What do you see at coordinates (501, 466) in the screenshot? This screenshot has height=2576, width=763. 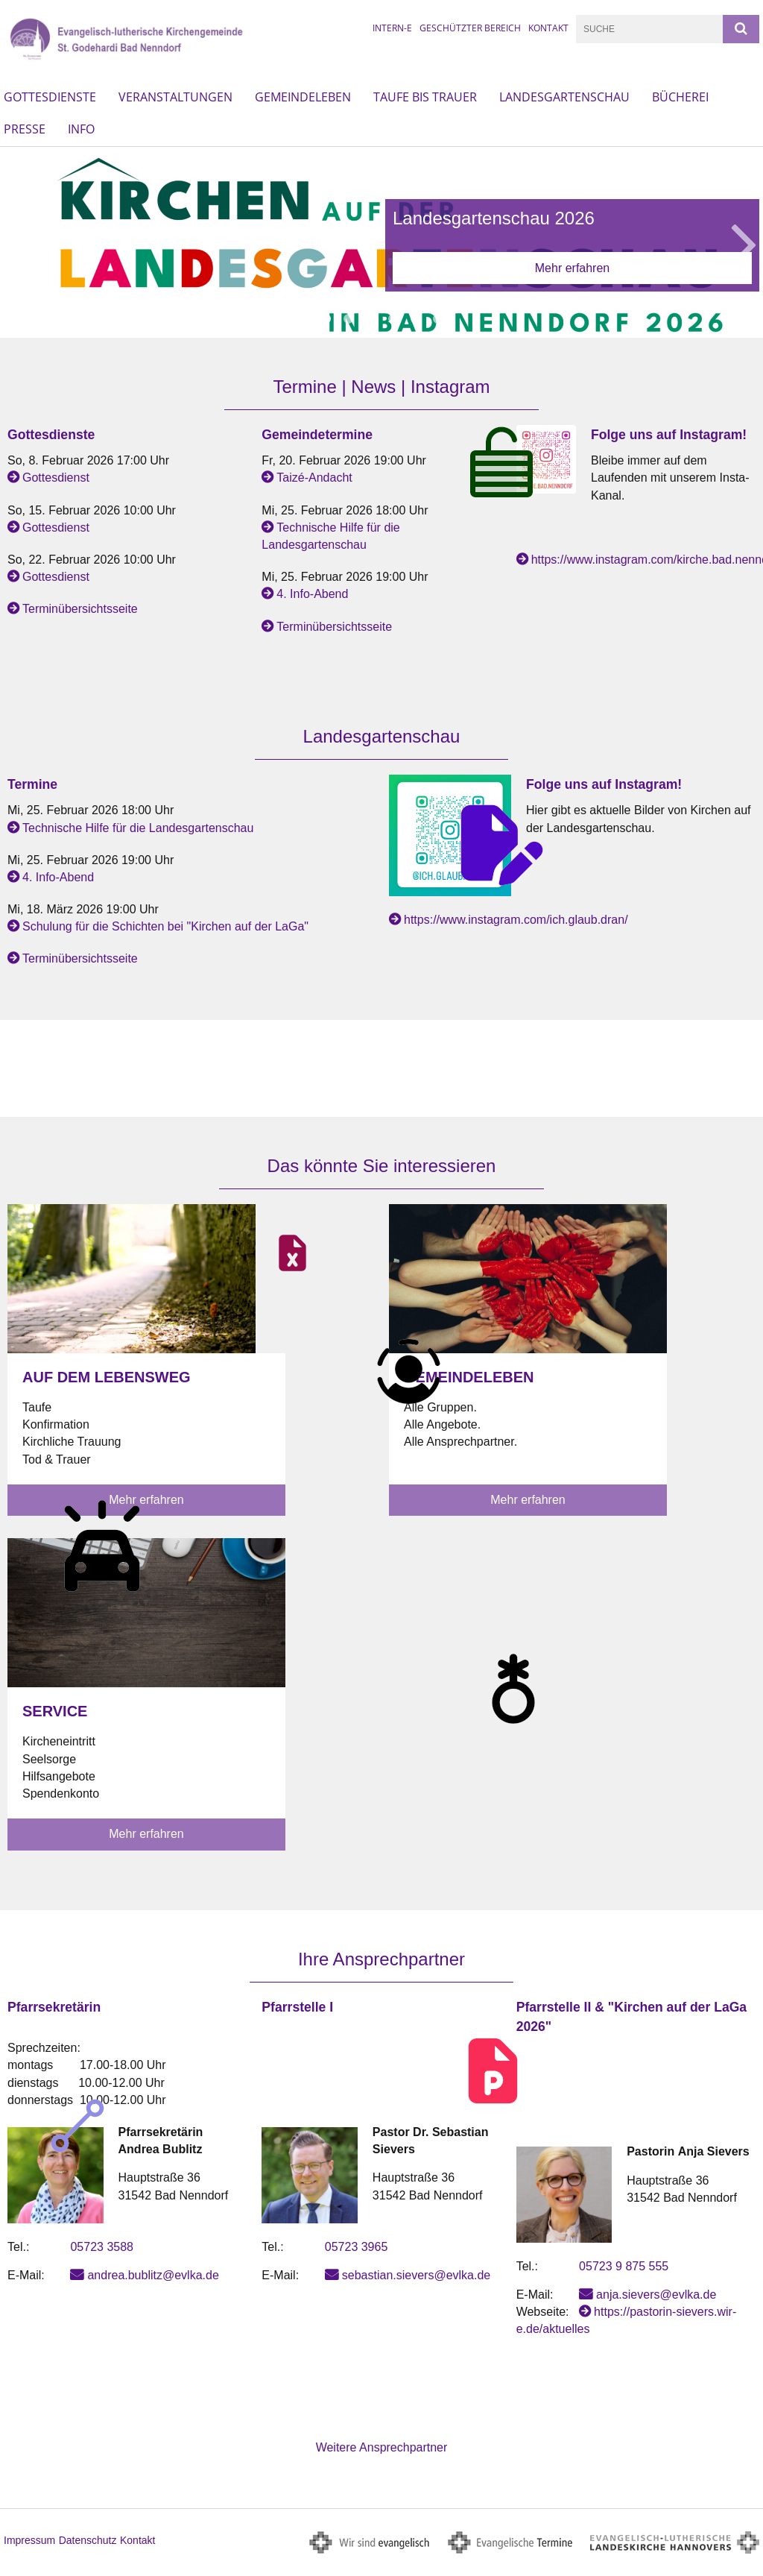 I see `indicates an unlocked or unsecured state` at bounding box center [501, 466].